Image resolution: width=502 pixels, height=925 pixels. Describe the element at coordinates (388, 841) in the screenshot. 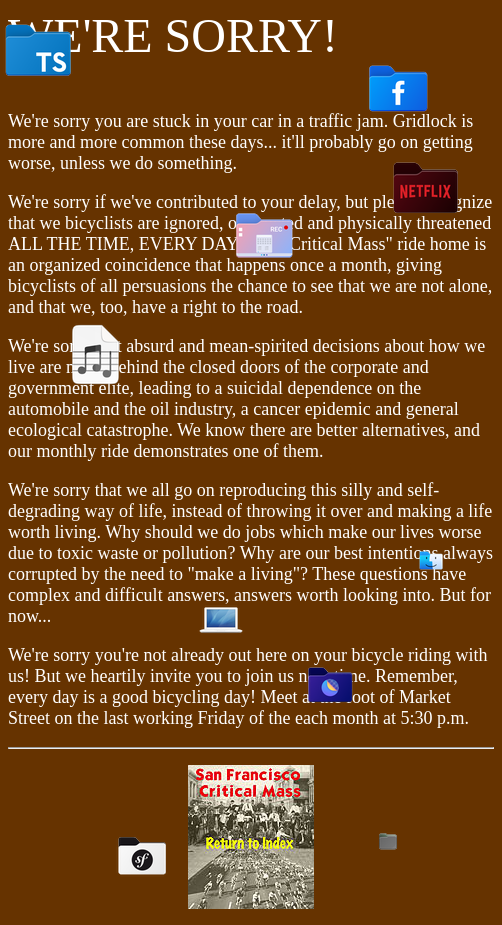

I see `open a folder to view its contents` at that location.